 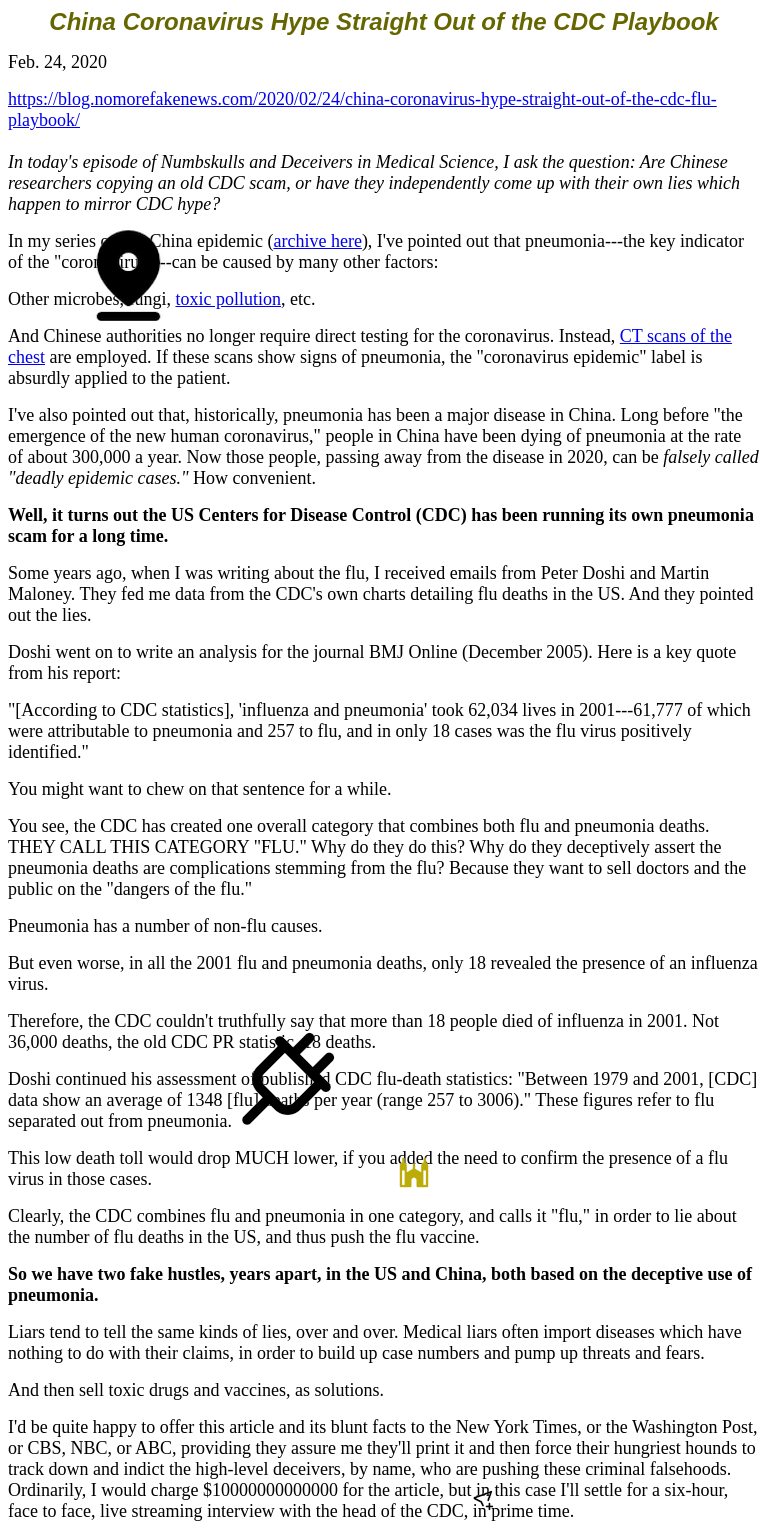 I want to click on connect to a power source, so click(x=286, y=1080).